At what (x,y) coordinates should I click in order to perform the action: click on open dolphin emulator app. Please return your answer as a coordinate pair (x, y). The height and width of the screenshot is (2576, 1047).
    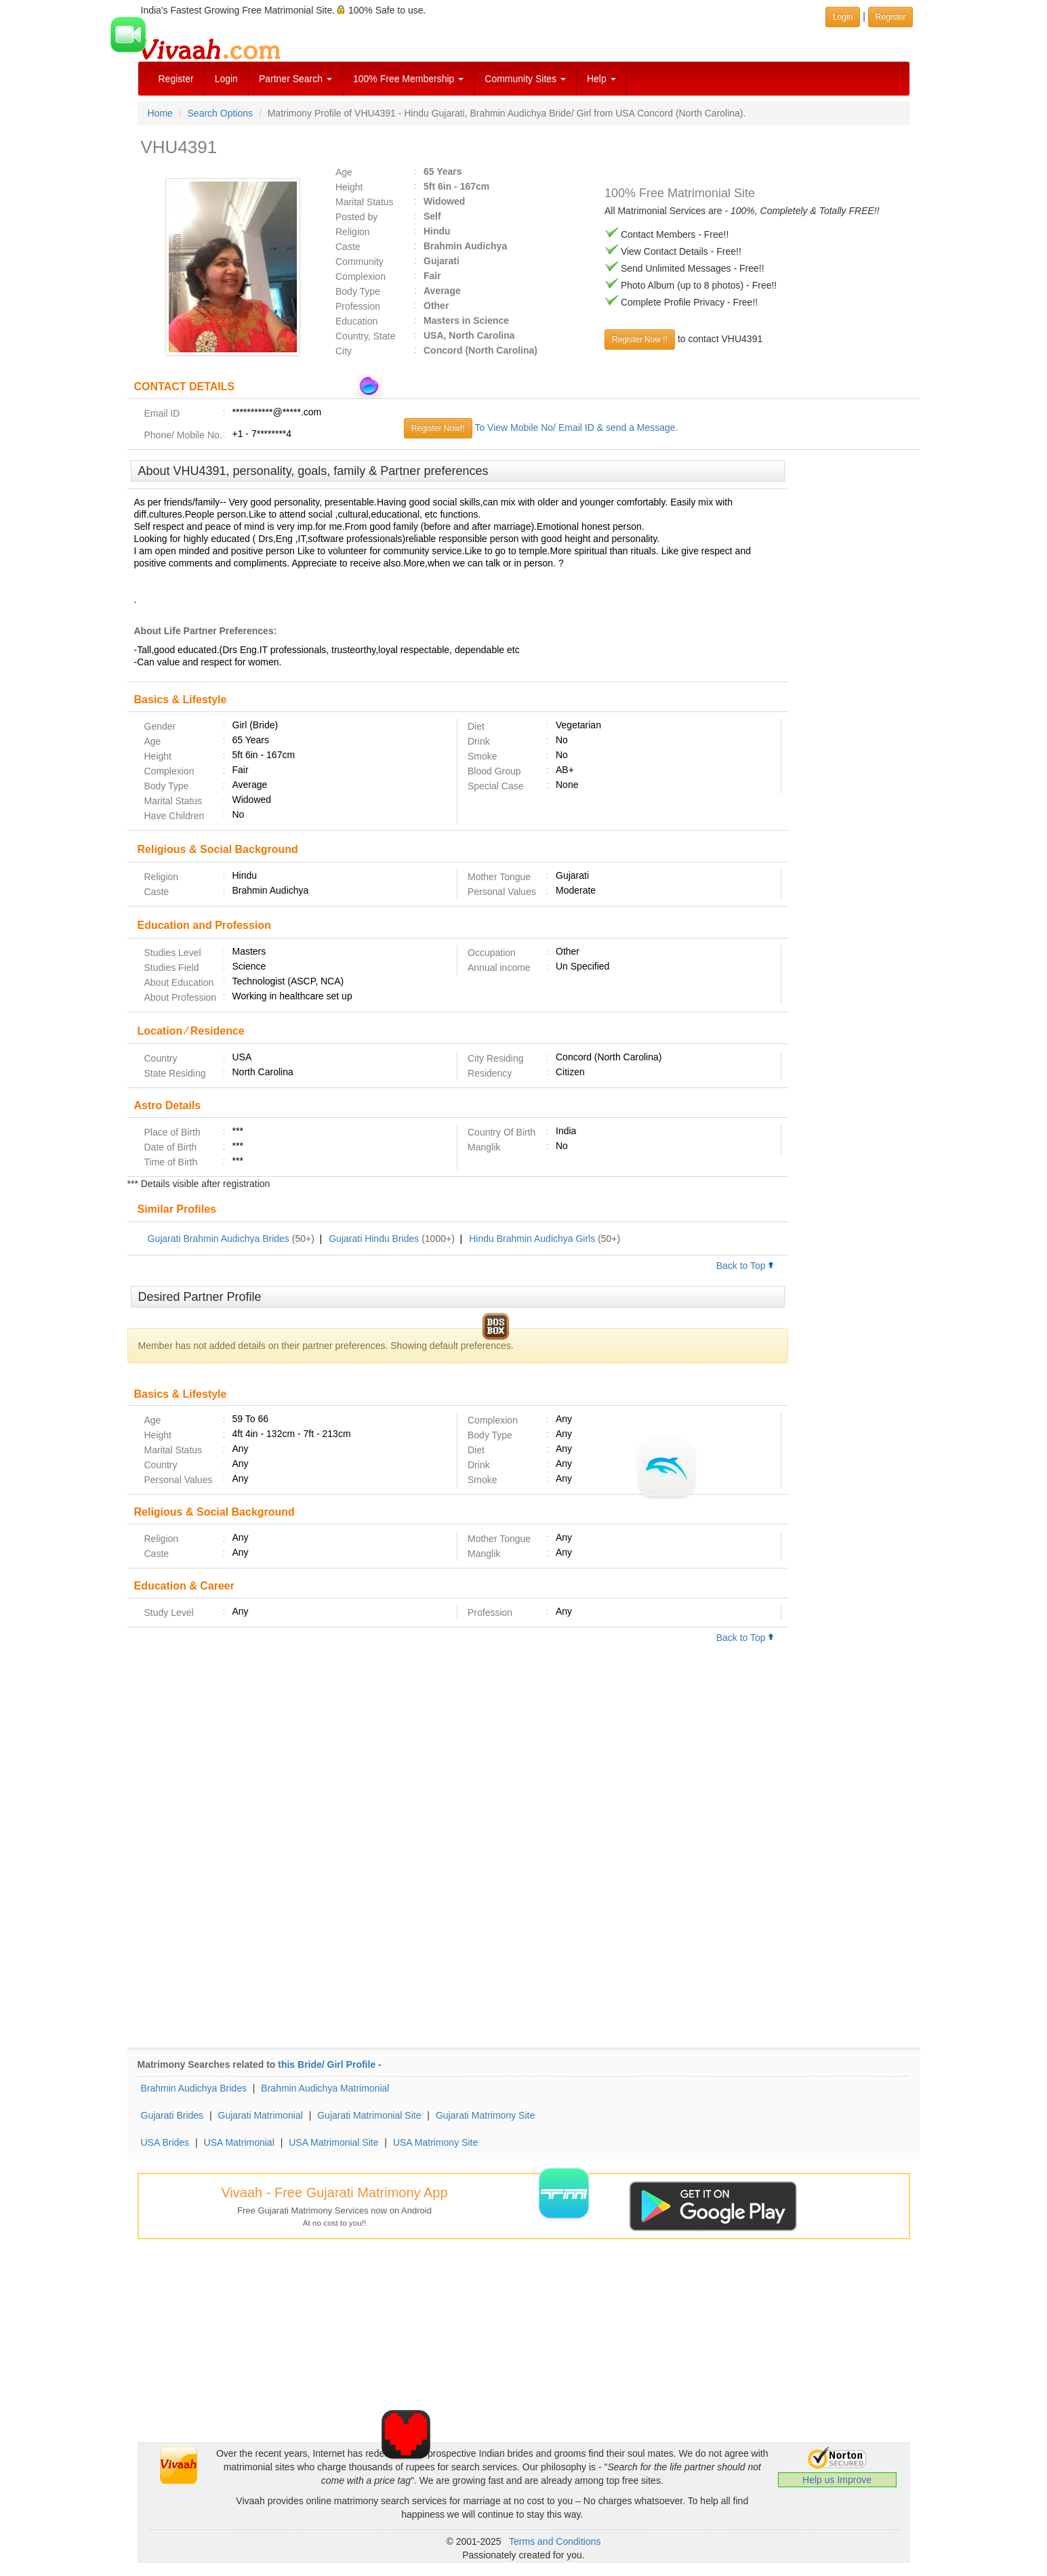
    Looking at the image, I should click on (666, 1468).